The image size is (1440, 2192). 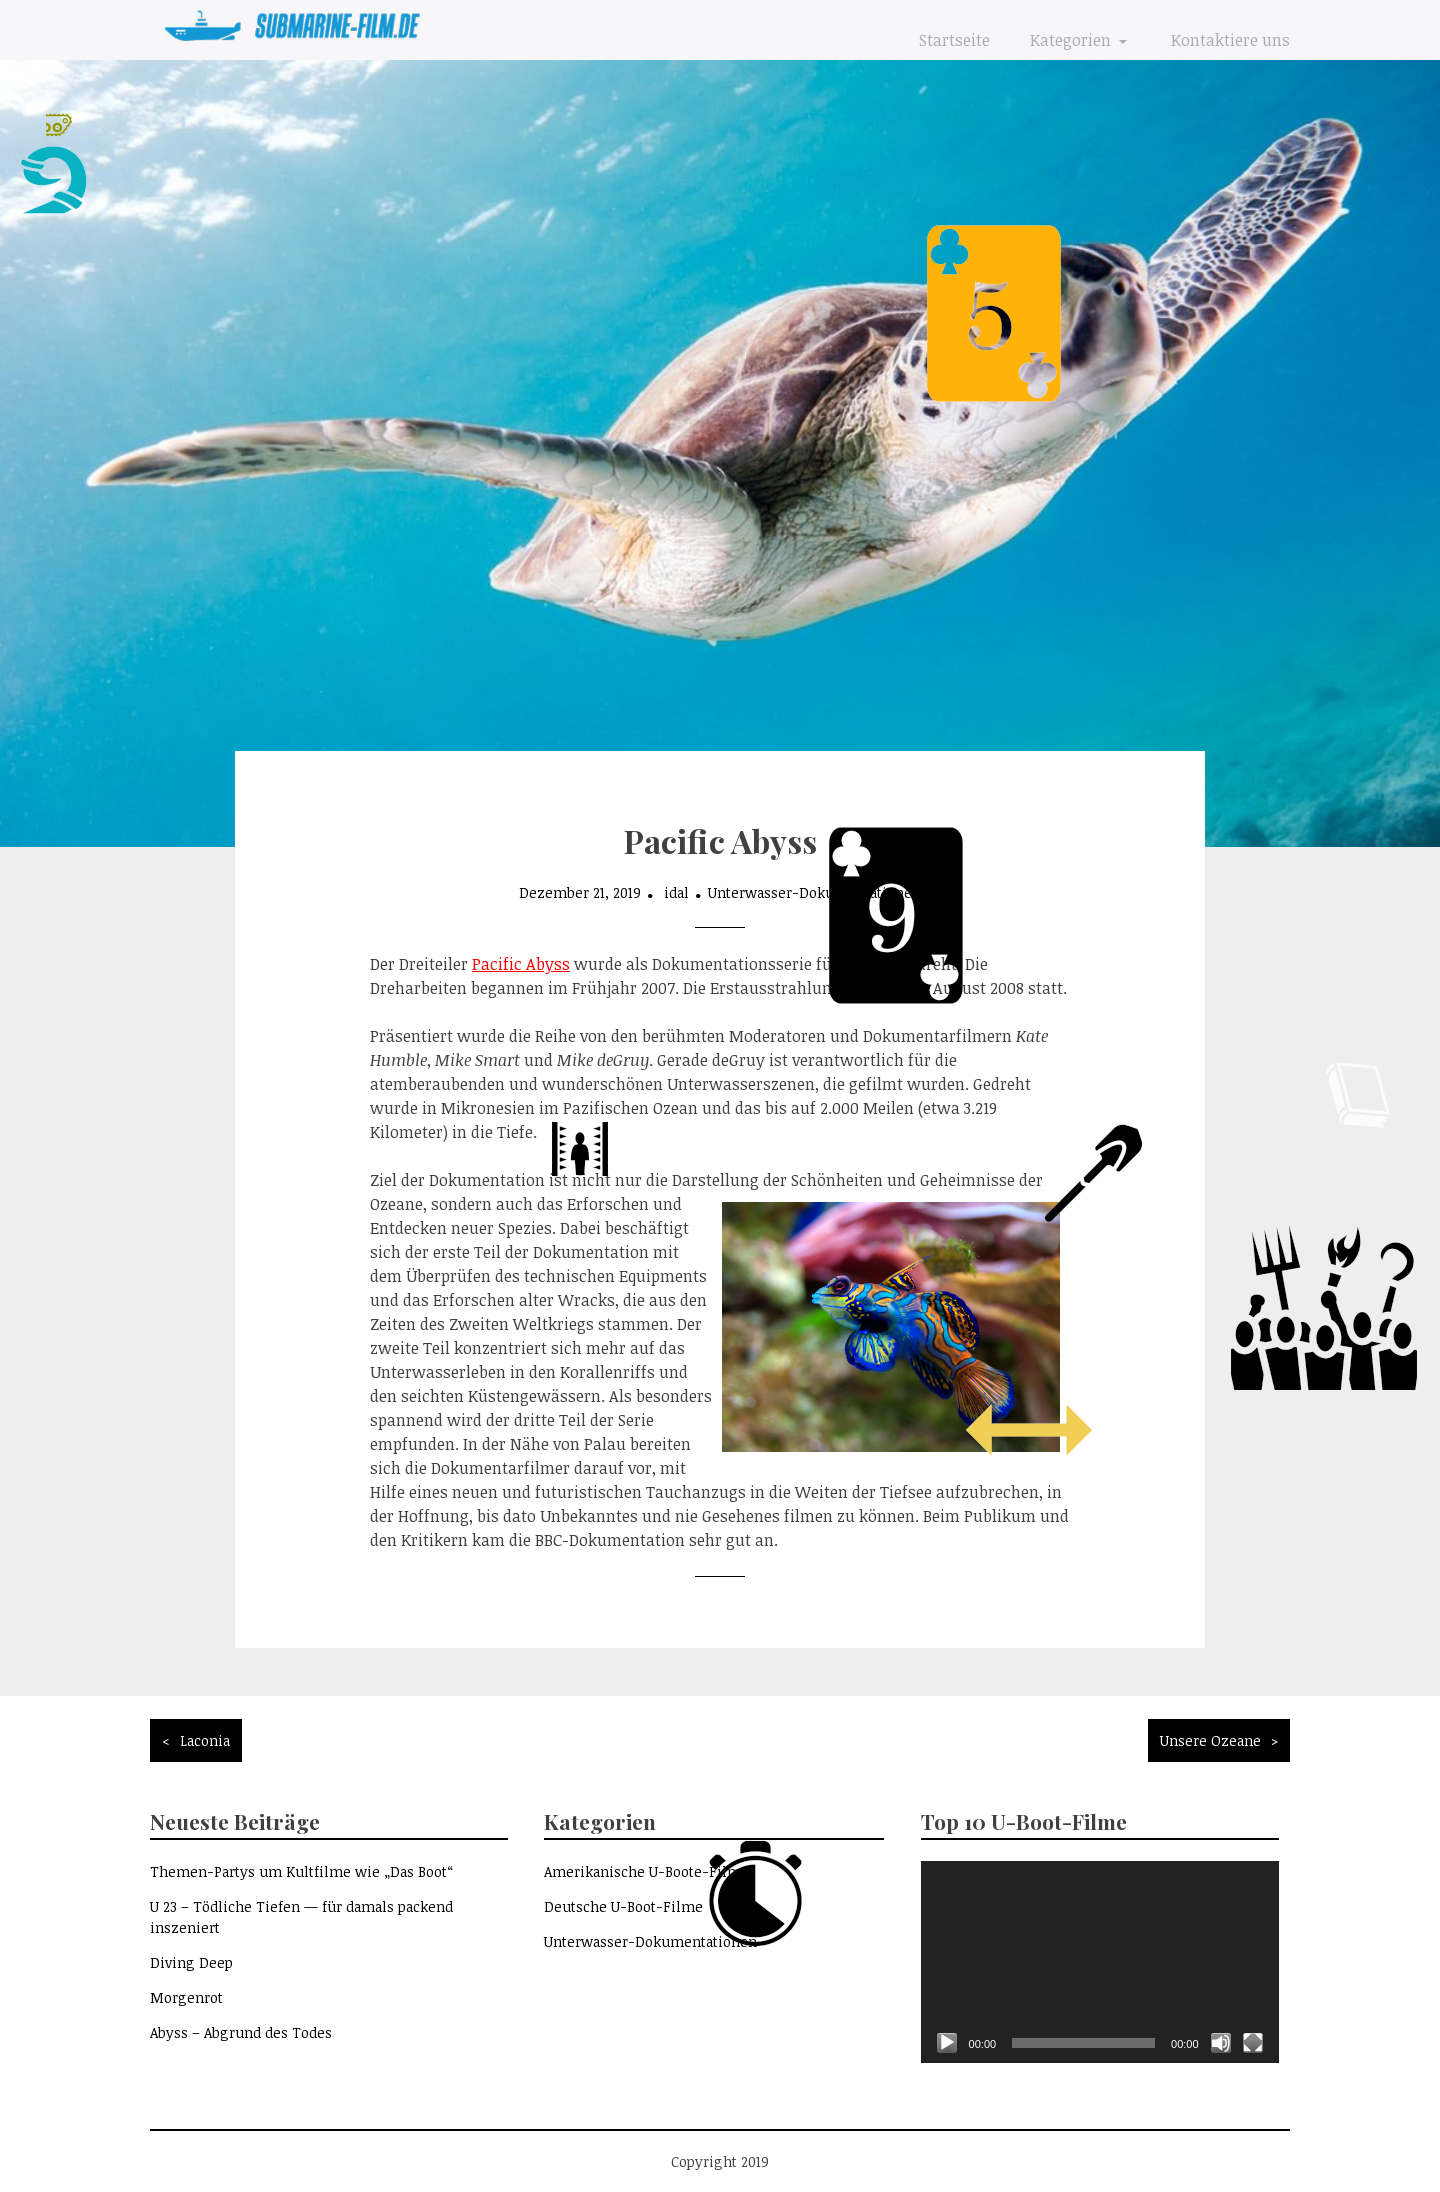 I want to click on select tank or tracked vehicle in a game, so click(x=59, y=125).